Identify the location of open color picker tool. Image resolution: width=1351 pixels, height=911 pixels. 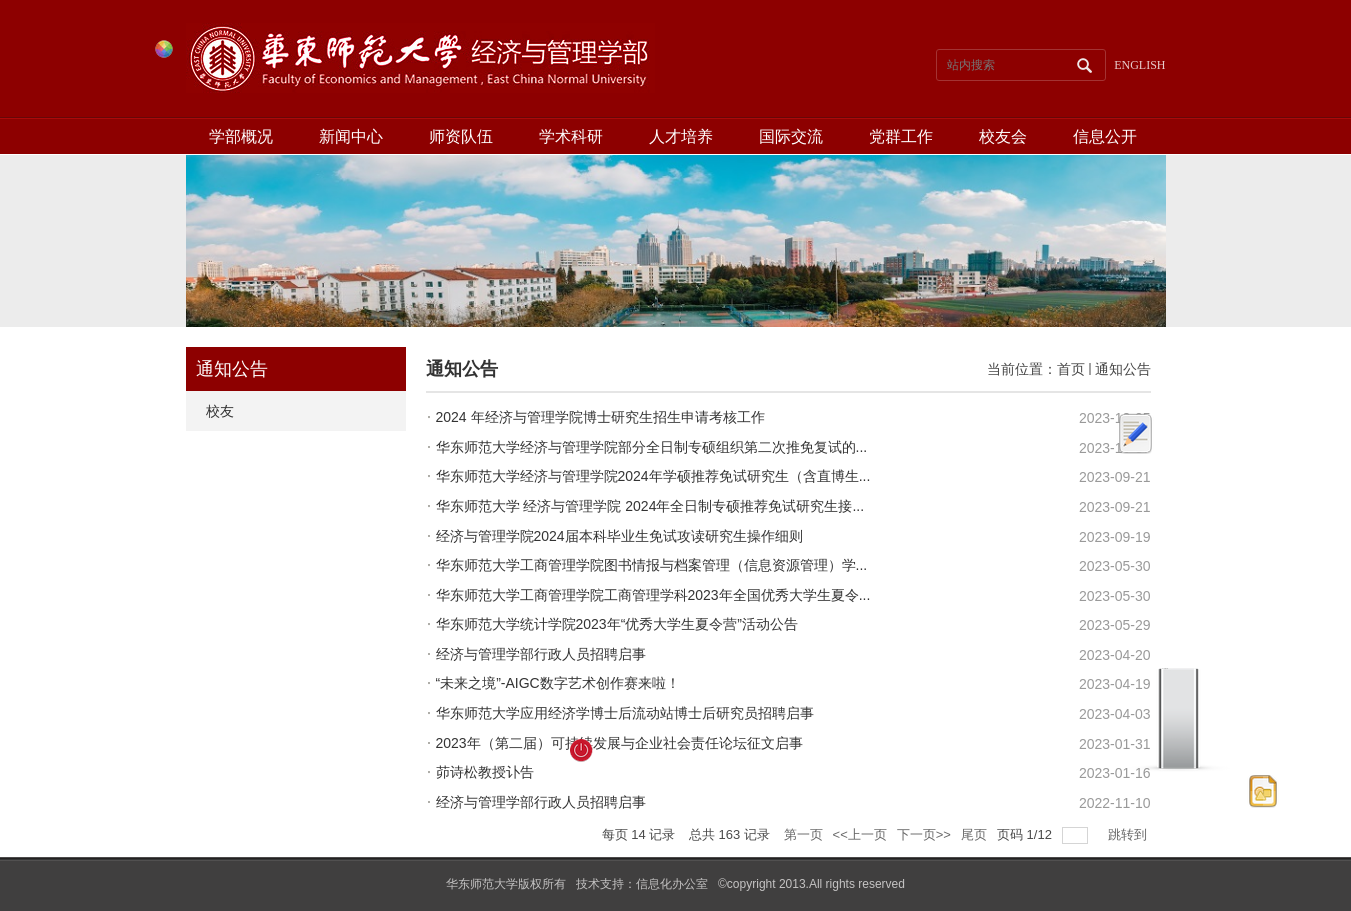
(164, 49).